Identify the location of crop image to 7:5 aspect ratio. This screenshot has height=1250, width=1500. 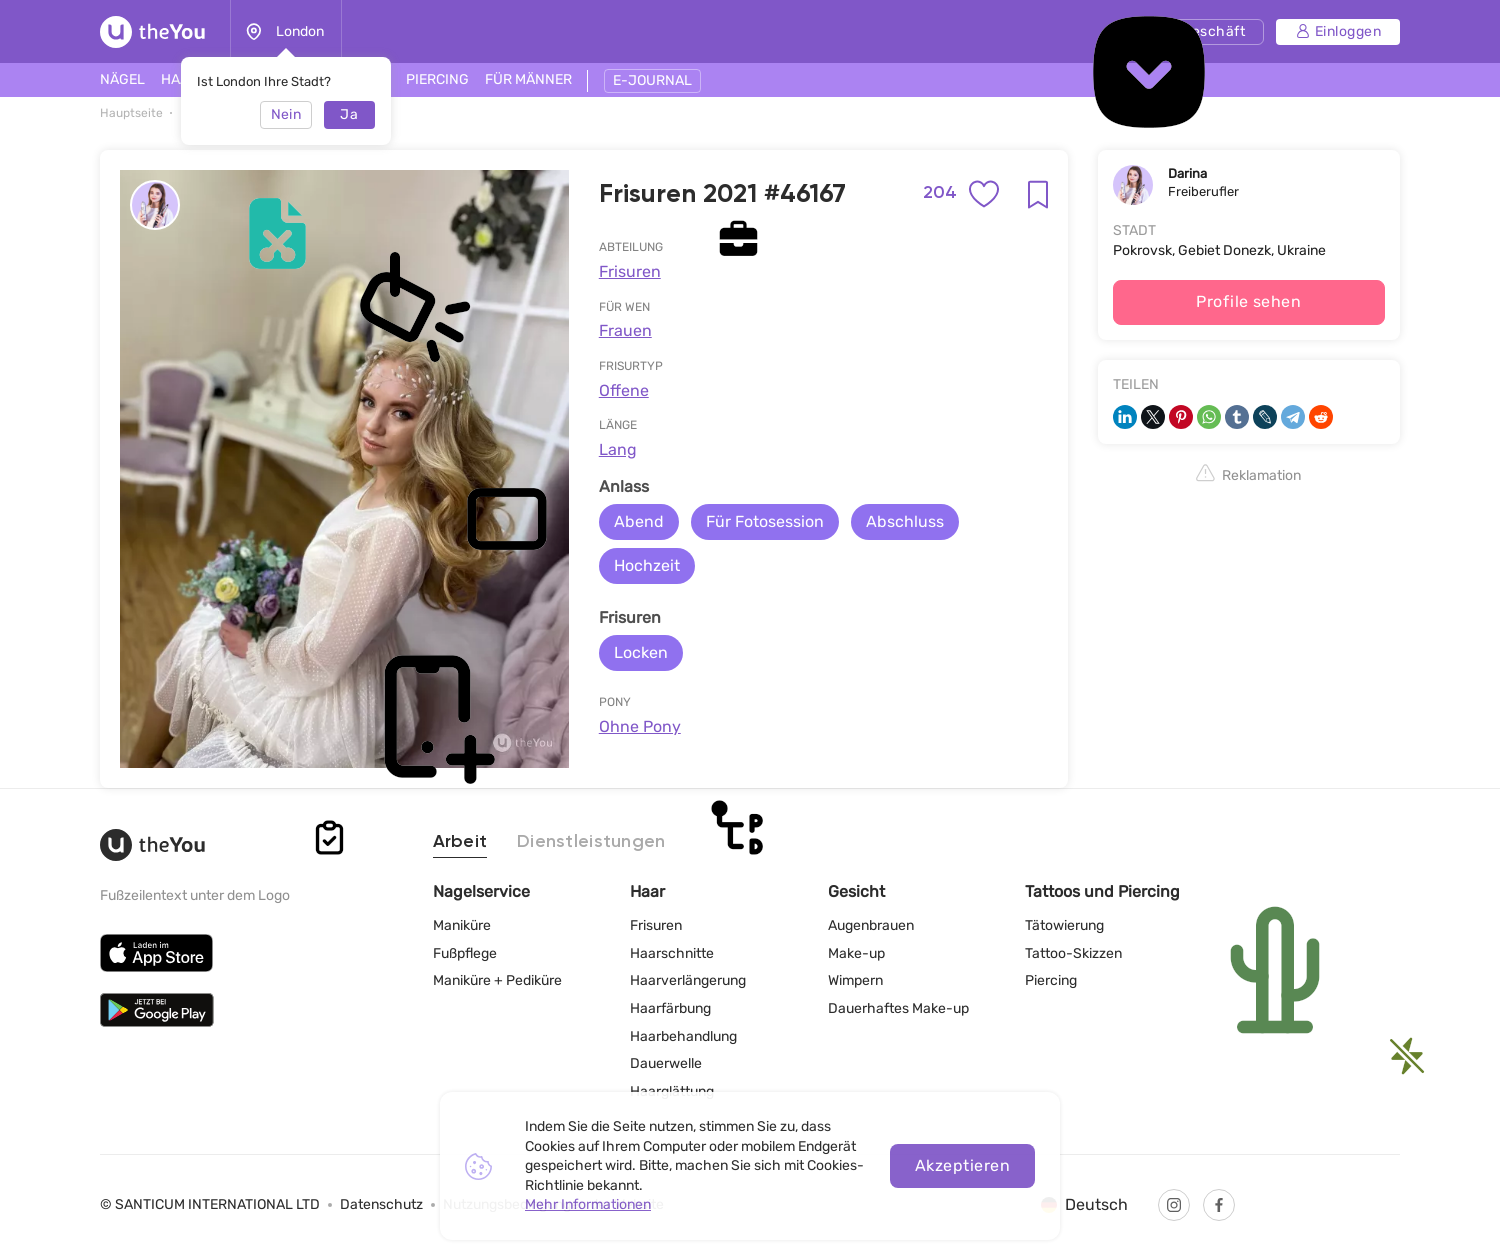
(507, 519).